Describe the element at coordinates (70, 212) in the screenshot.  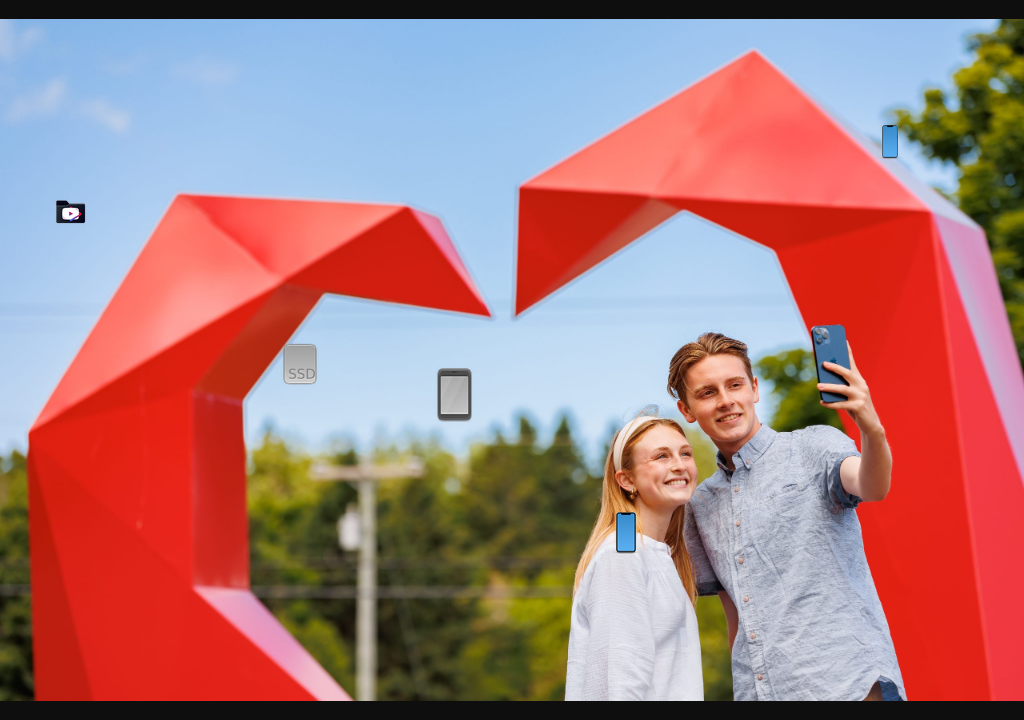
I see `open folder containing youtube vanced files` at that location.